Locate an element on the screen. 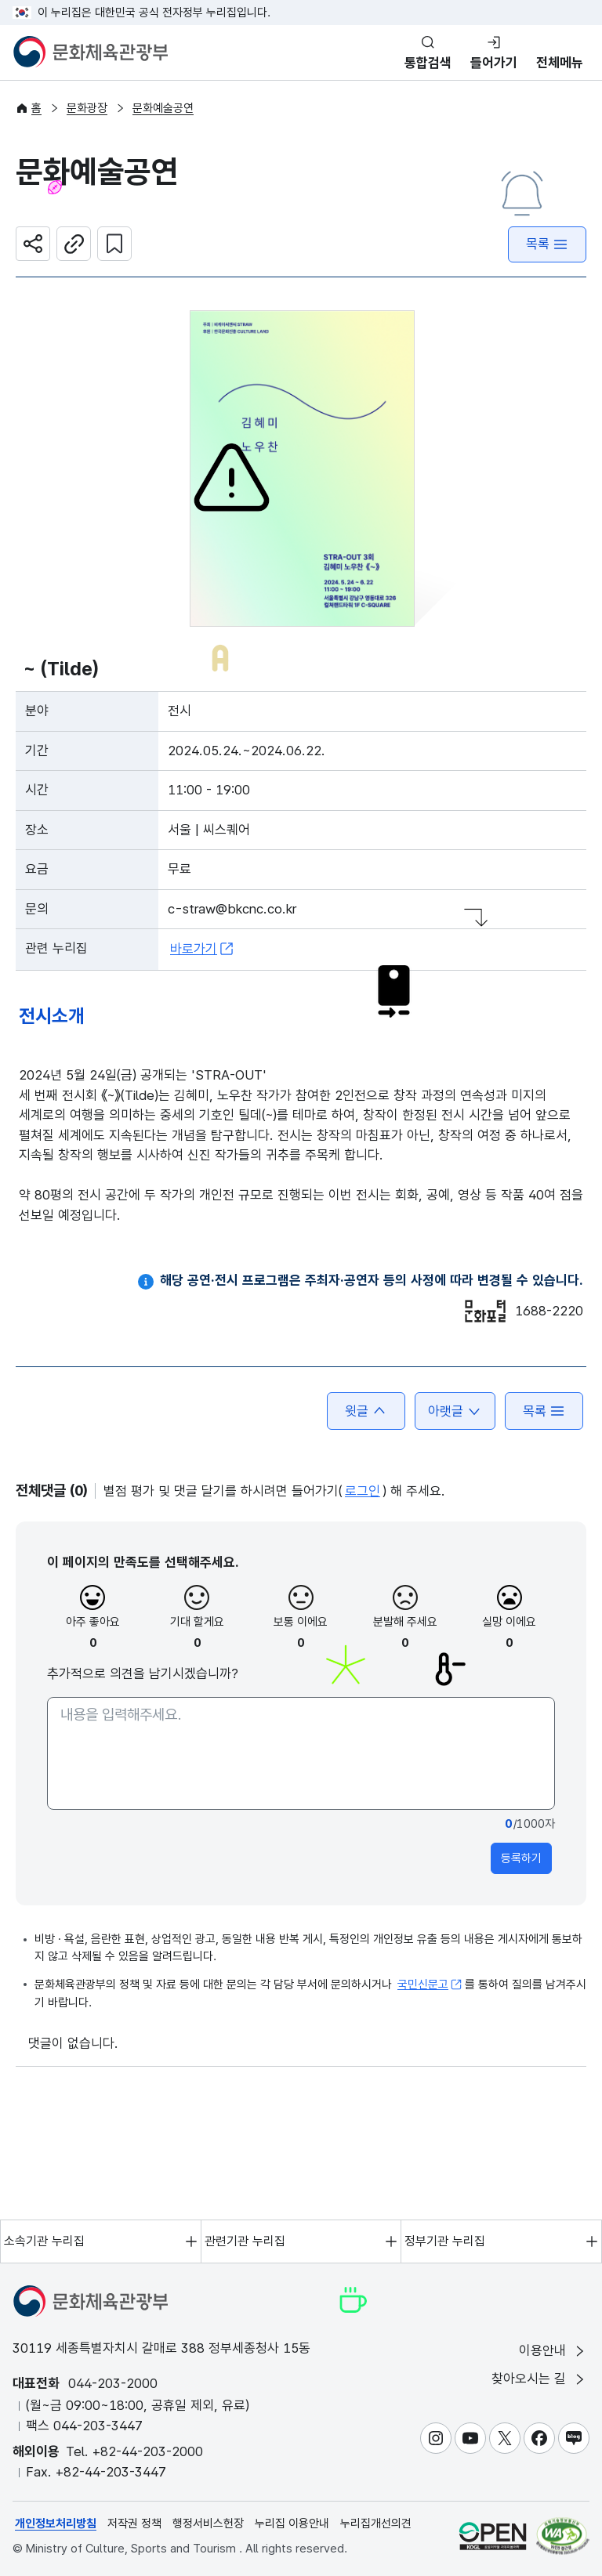 The image size is (602, 2576). adjust text or font settings is located at coordinates (220, 658).